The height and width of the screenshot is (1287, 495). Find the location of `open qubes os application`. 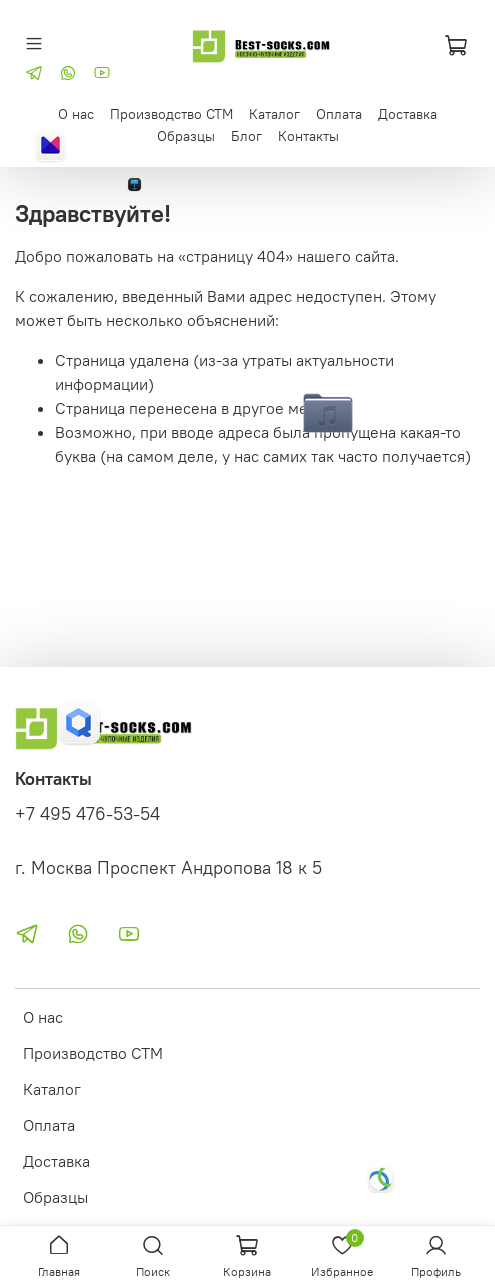

open qubes os application is located at coordinates (78, 722).